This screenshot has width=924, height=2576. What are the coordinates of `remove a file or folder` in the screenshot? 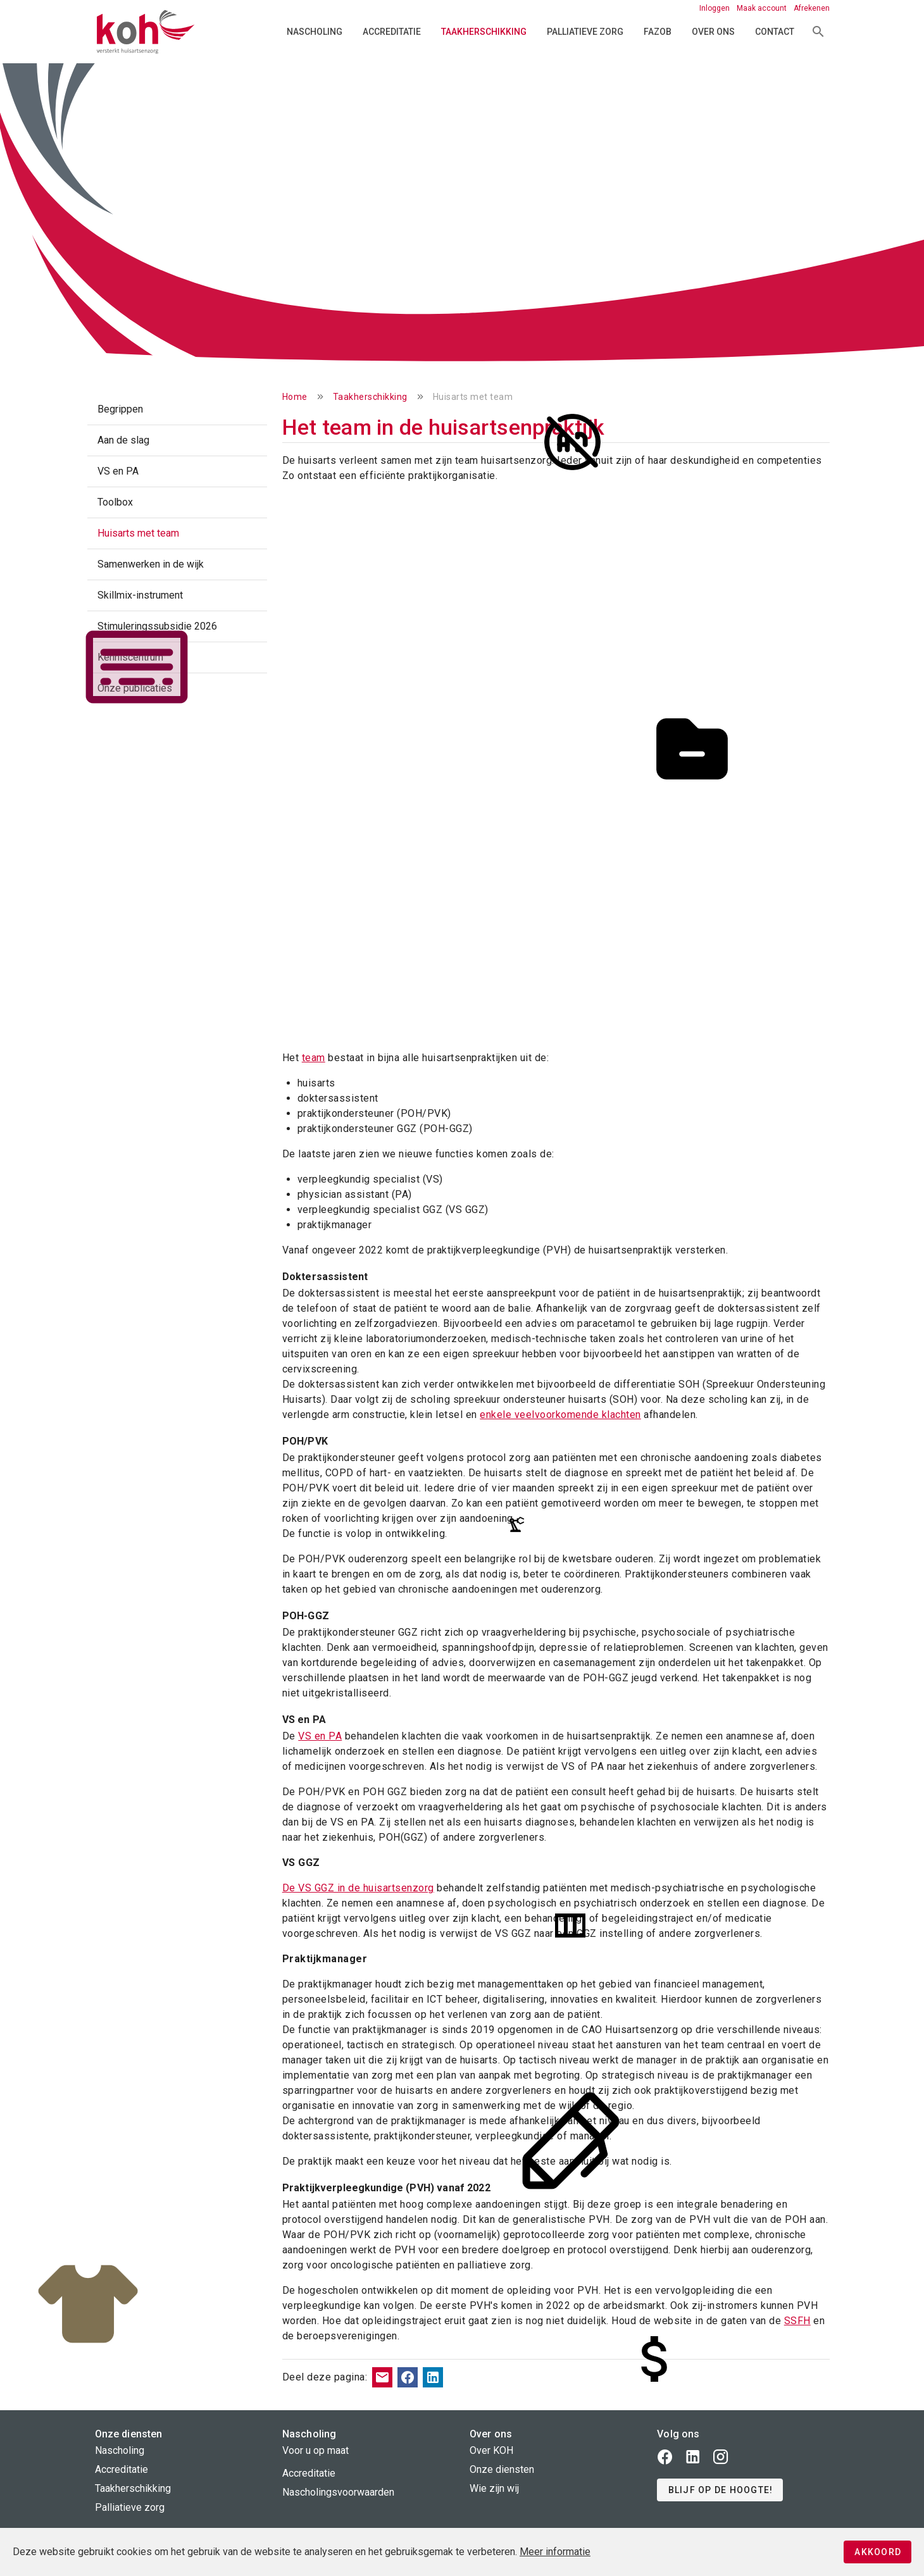 It's located at (692, 749).